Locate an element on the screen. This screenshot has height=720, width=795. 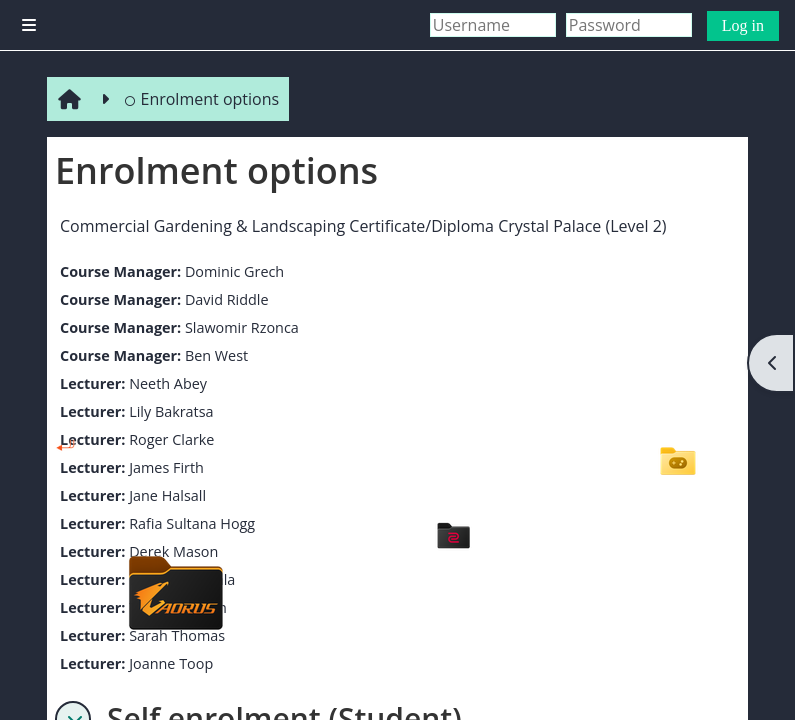
folder containing BenQ ZOWIE gaming peripherals software or drivers is located at coordinates (453, 536).